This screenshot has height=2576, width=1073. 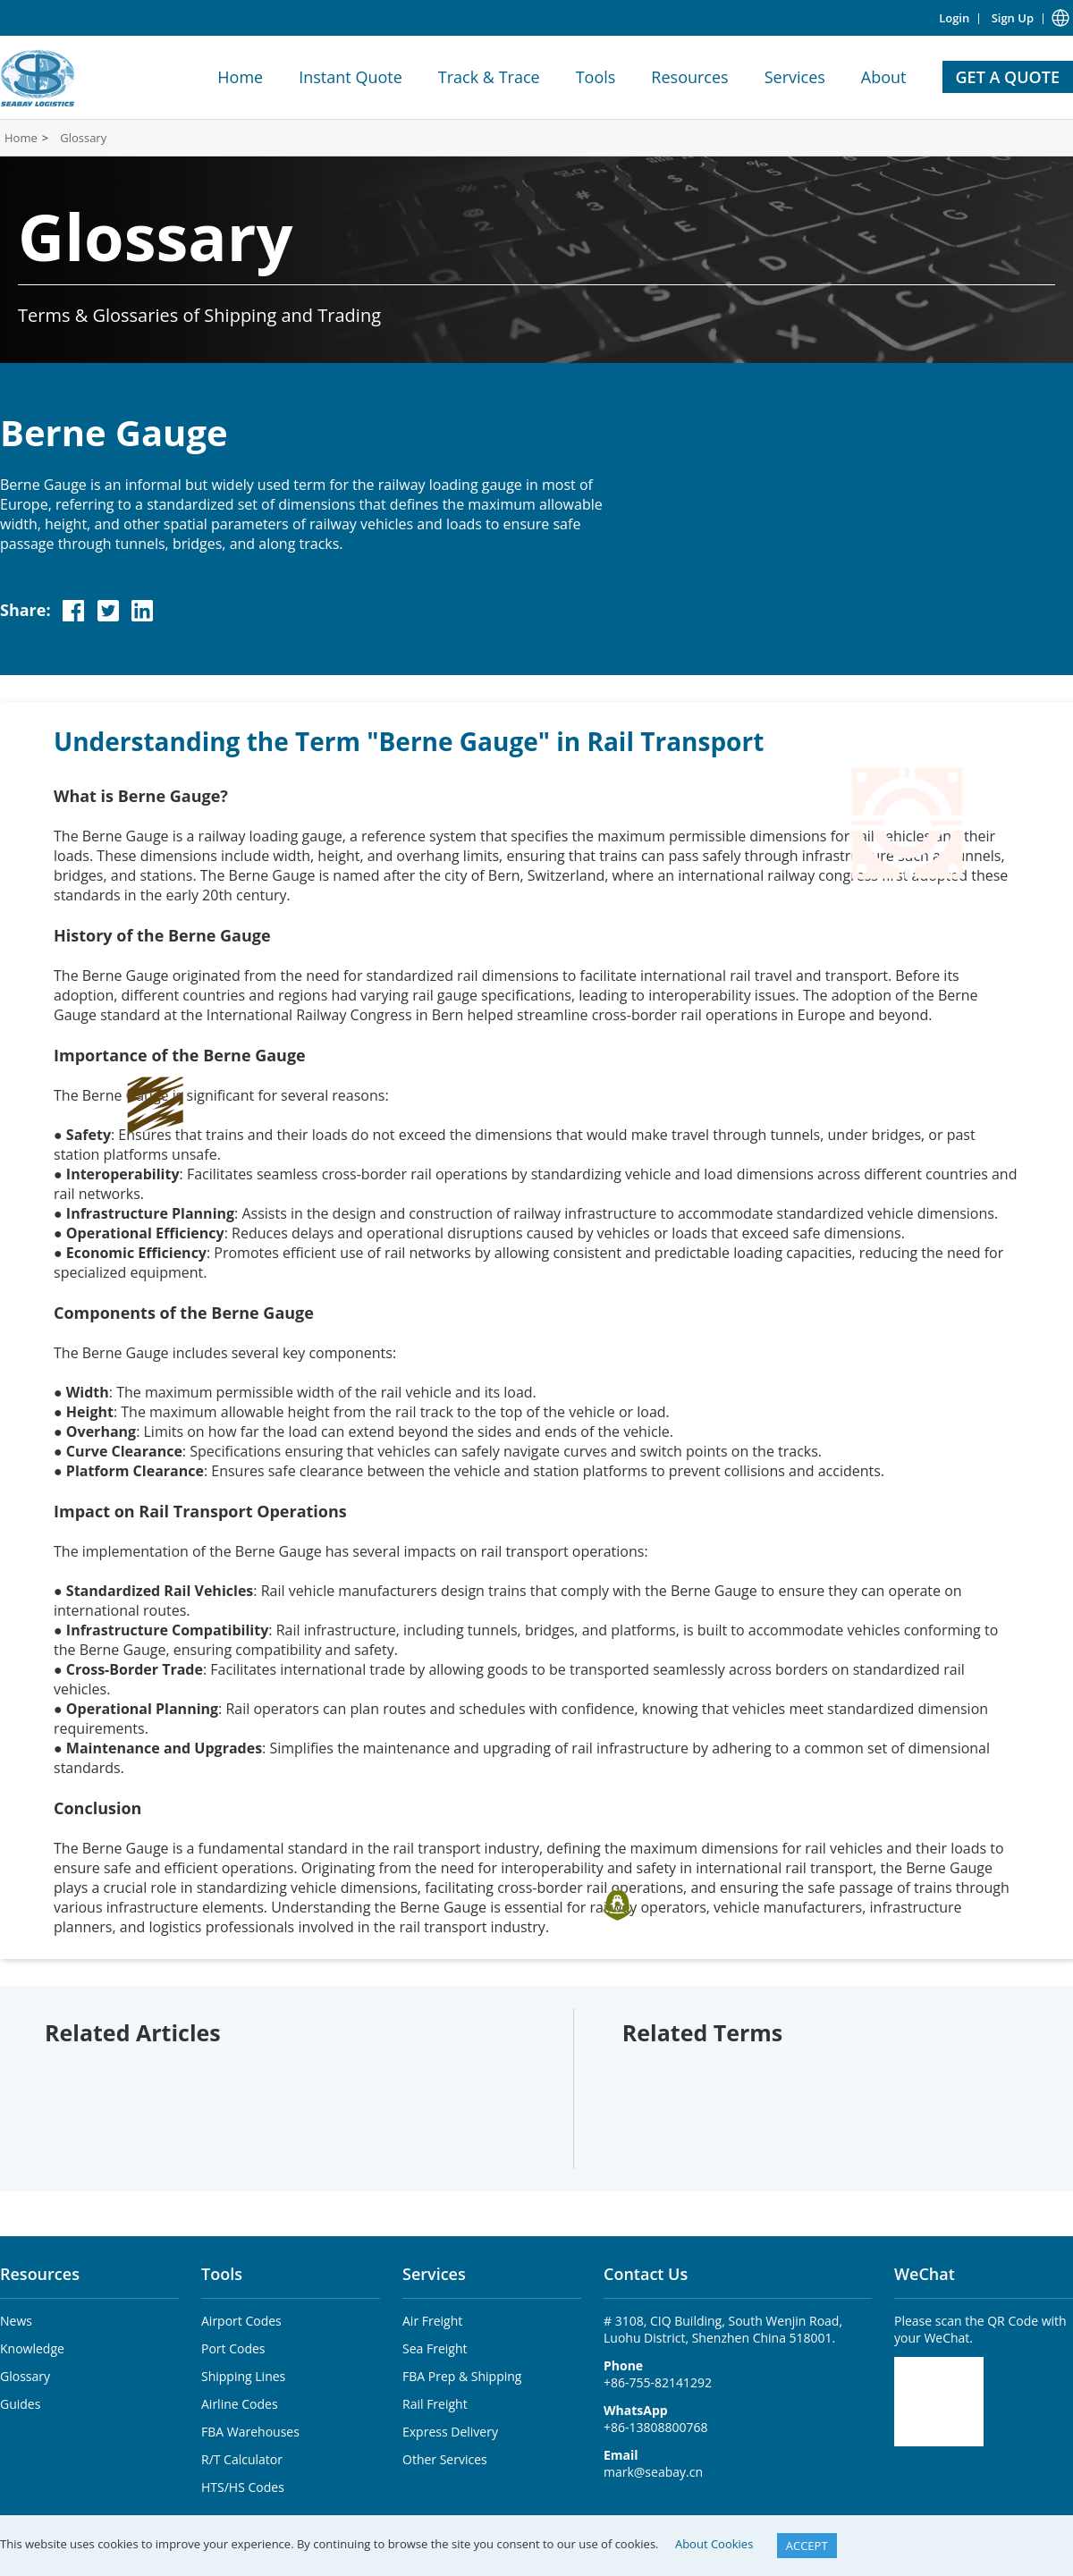 What do you see at coordinates (907, 823) in the screenshot?
I see `center or focus on a target` at bounding box center [907, 823].